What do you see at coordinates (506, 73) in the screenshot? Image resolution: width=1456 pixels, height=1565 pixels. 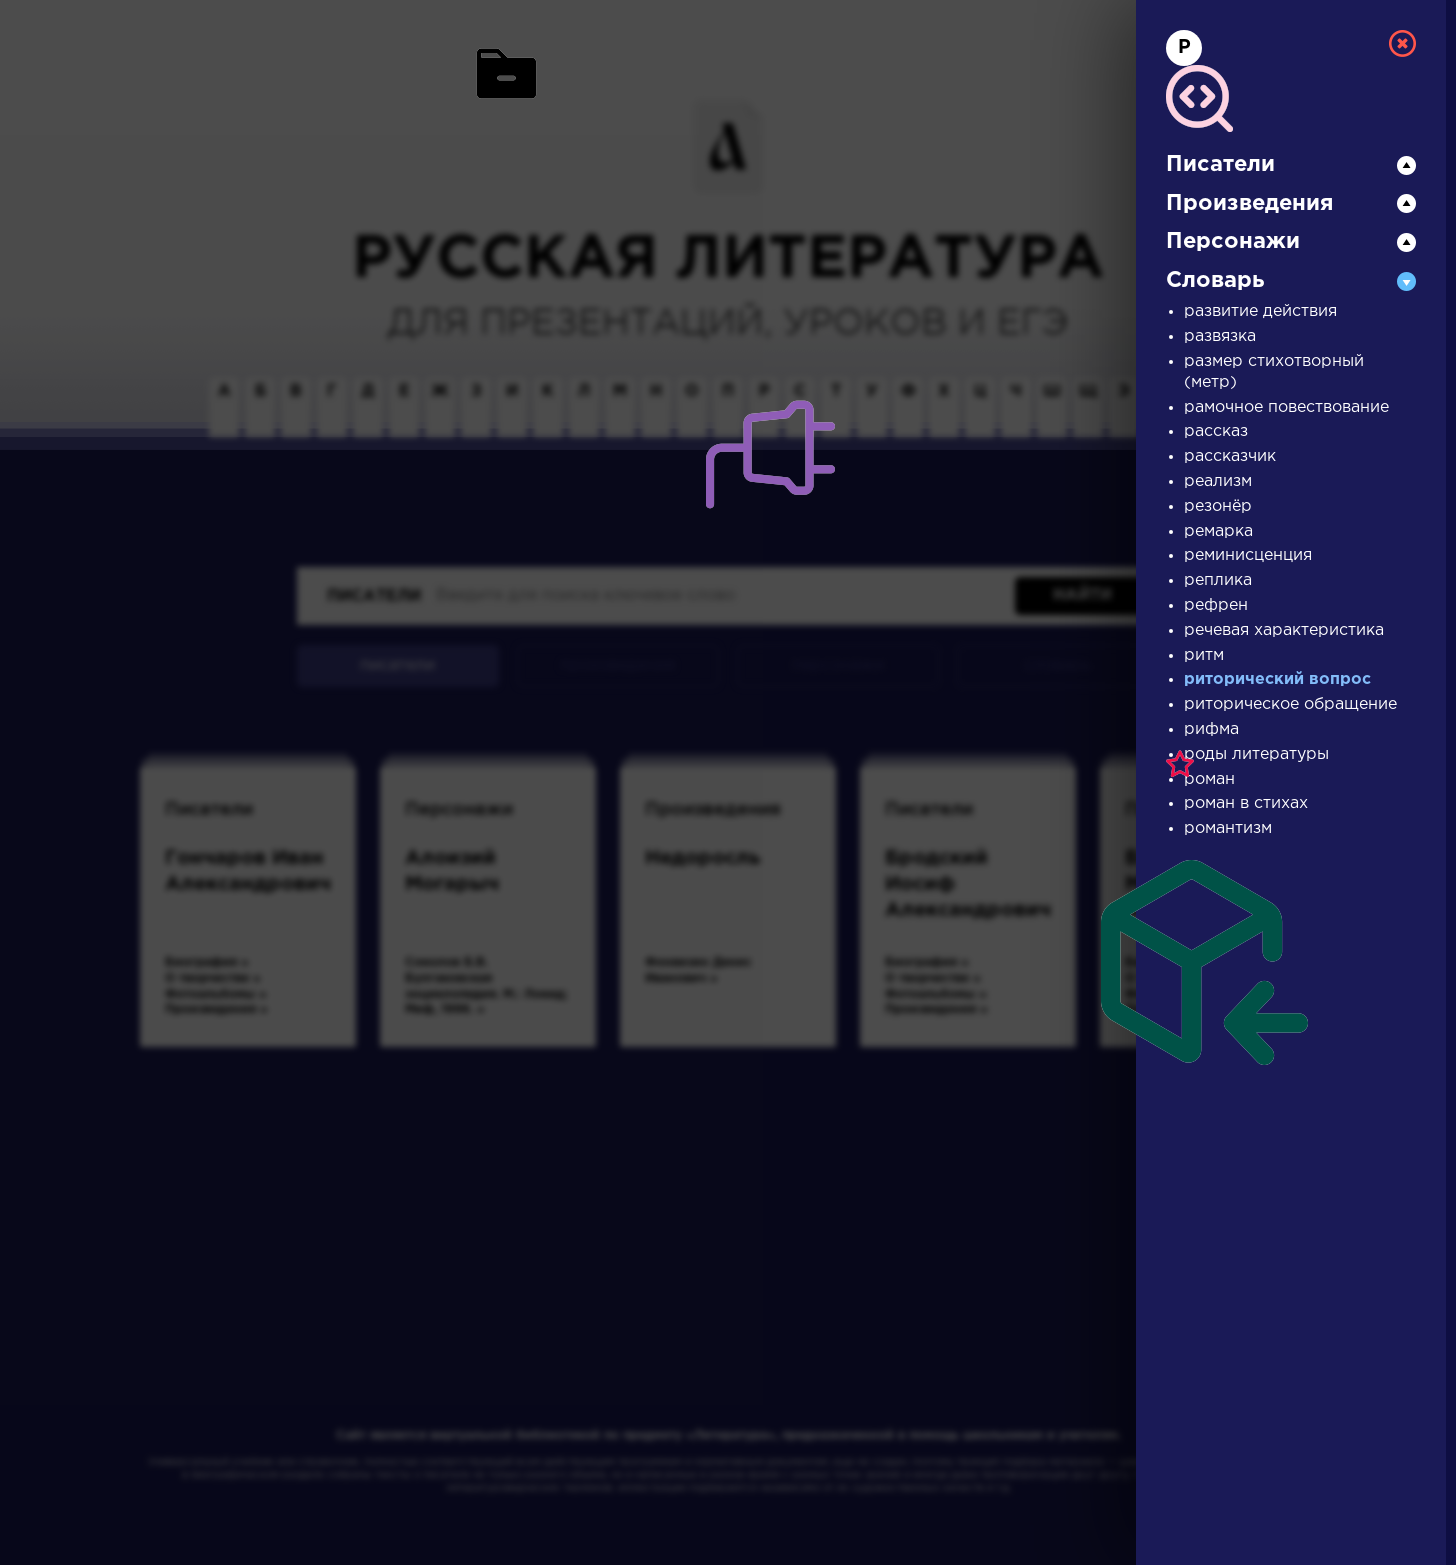 I see `remove a file from this folder` at bounding box center [506, 73].